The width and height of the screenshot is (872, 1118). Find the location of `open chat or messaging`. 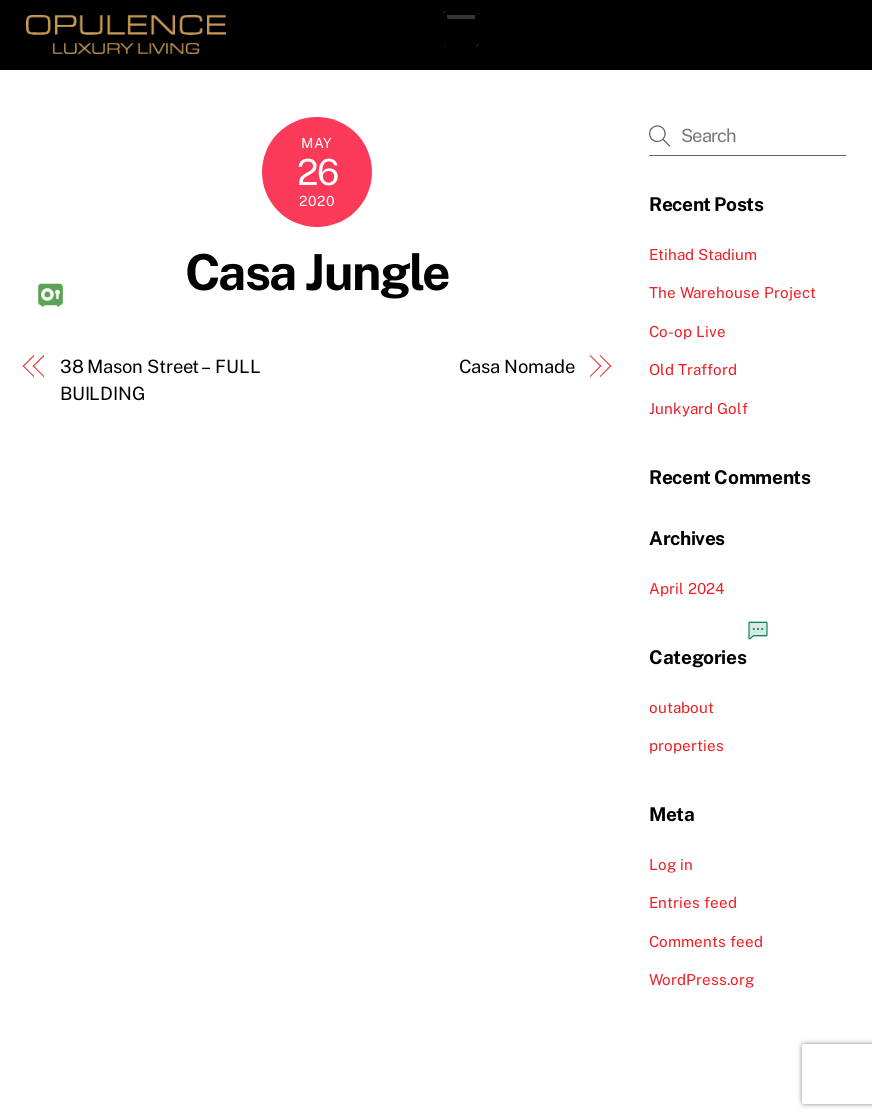

open chat or messaging is located at coordinates (758, 629).